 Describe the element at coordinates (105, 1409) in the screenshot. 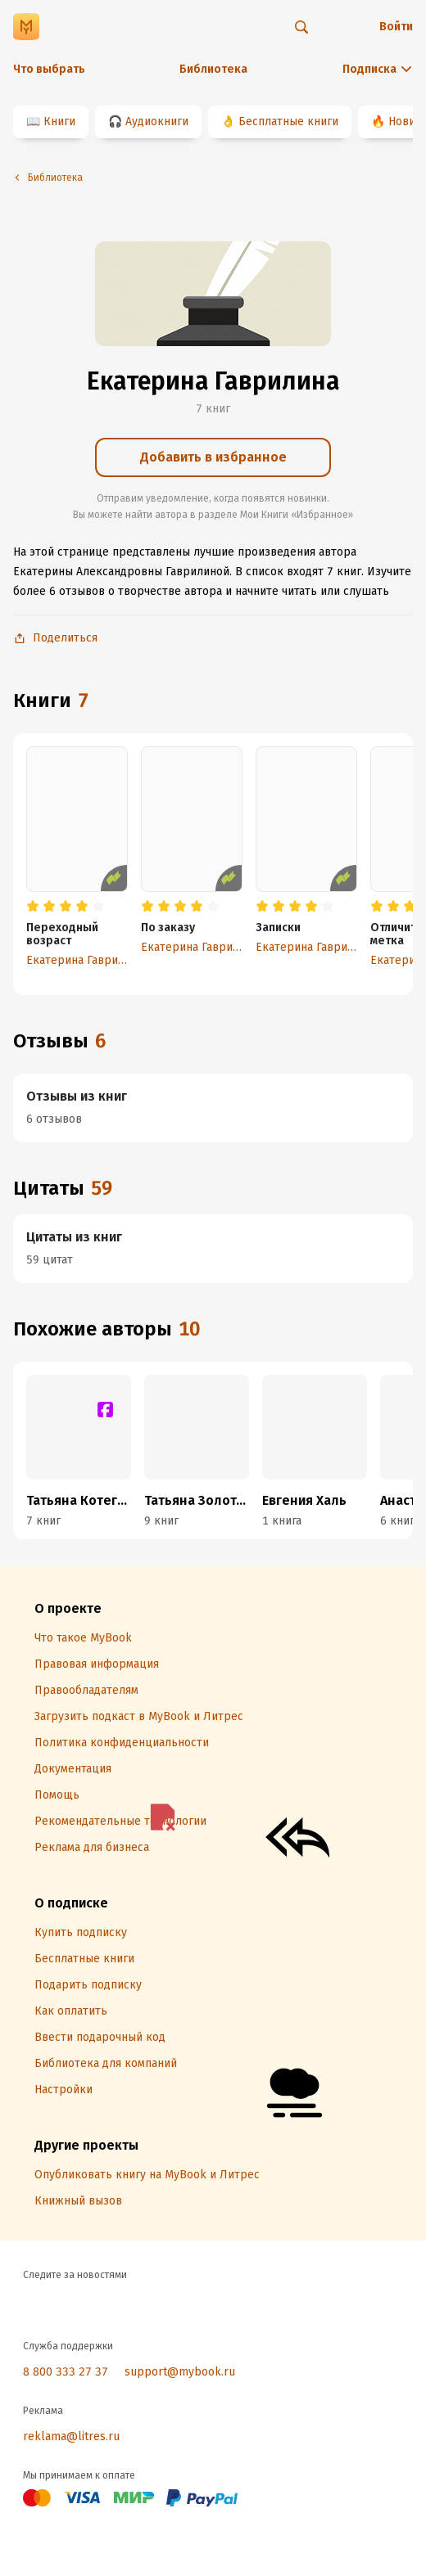

I see `link to facebook profile or page` at that location.